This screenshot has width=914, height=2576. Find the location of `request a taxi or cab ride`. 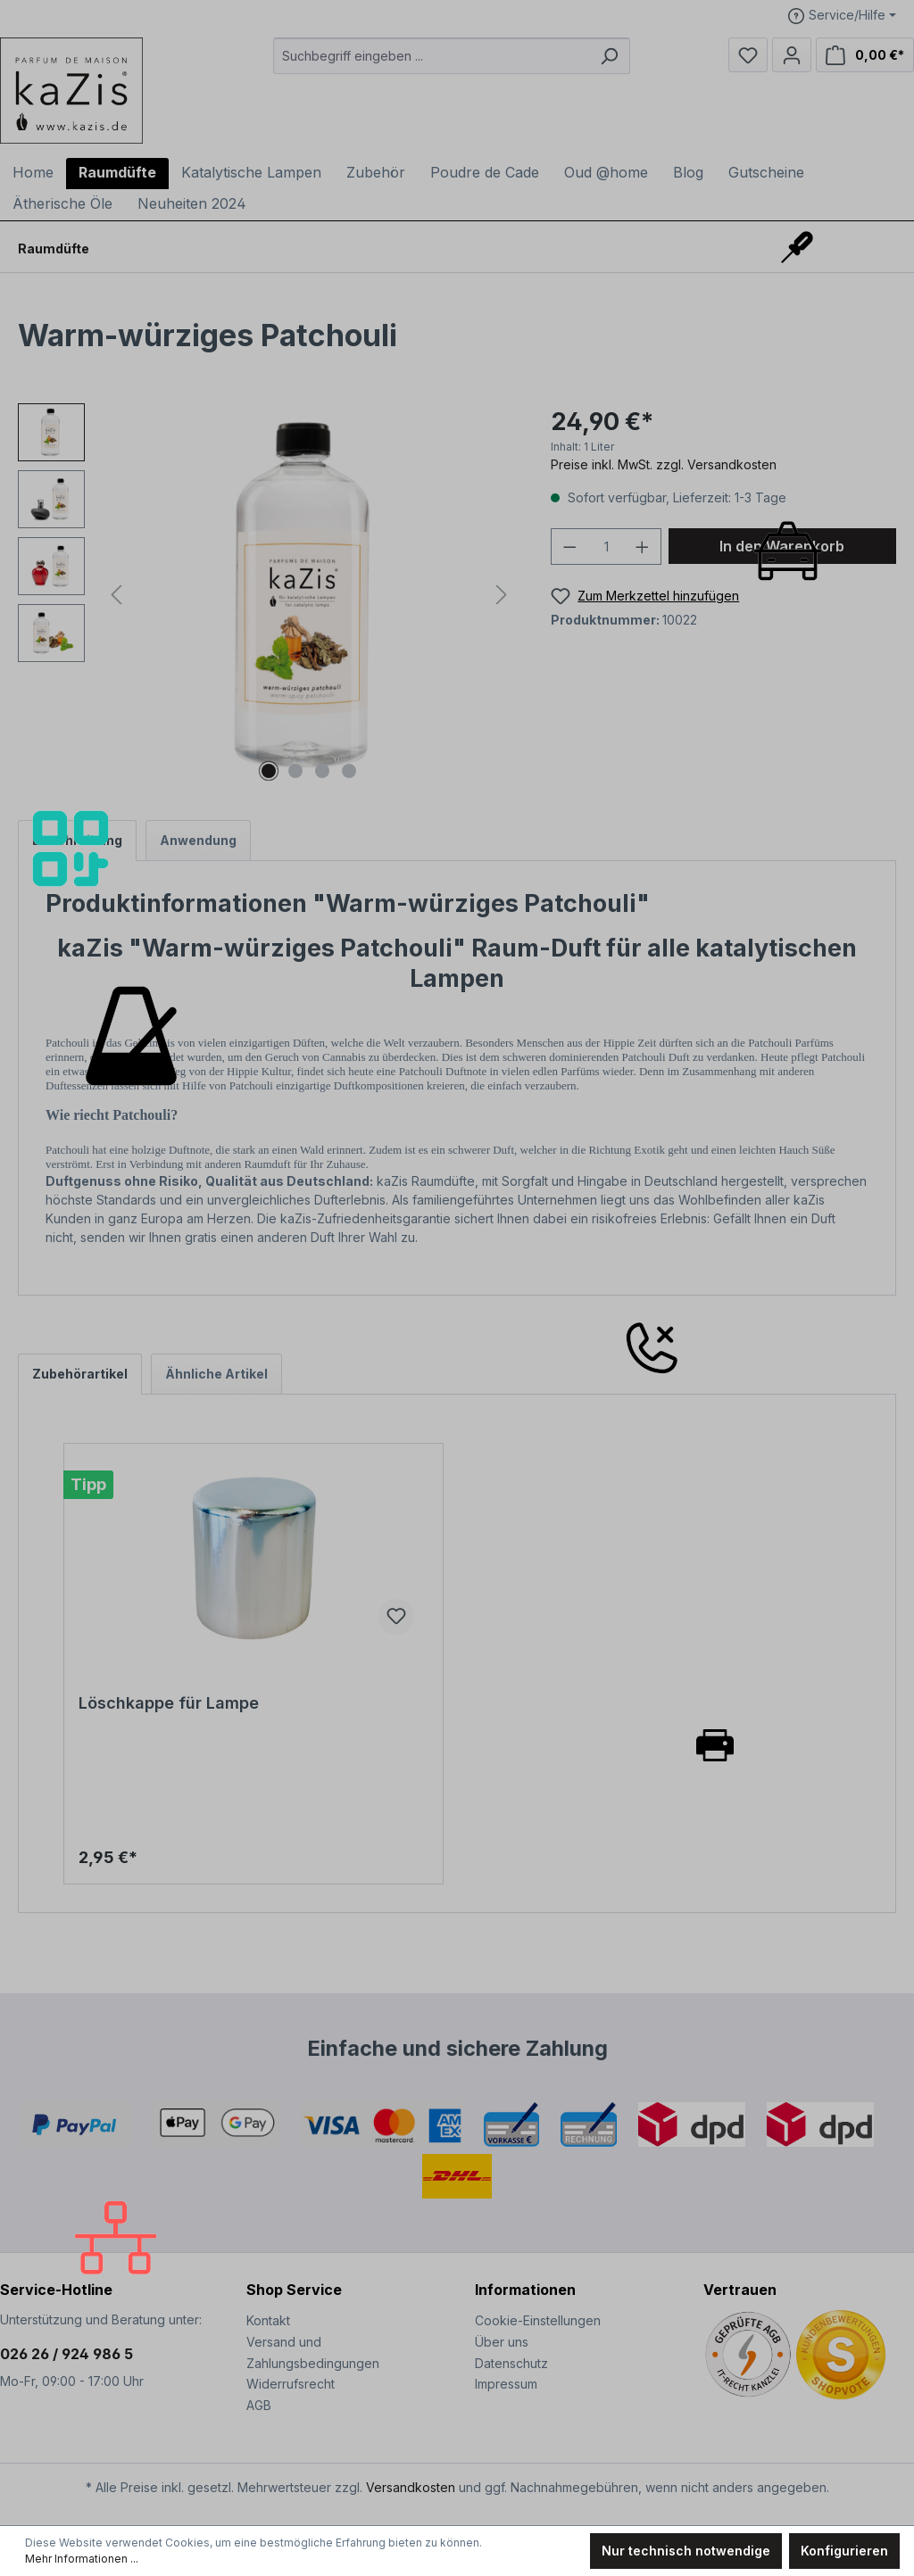

request a taxi or cab ride is located at coordinates (787, 555).